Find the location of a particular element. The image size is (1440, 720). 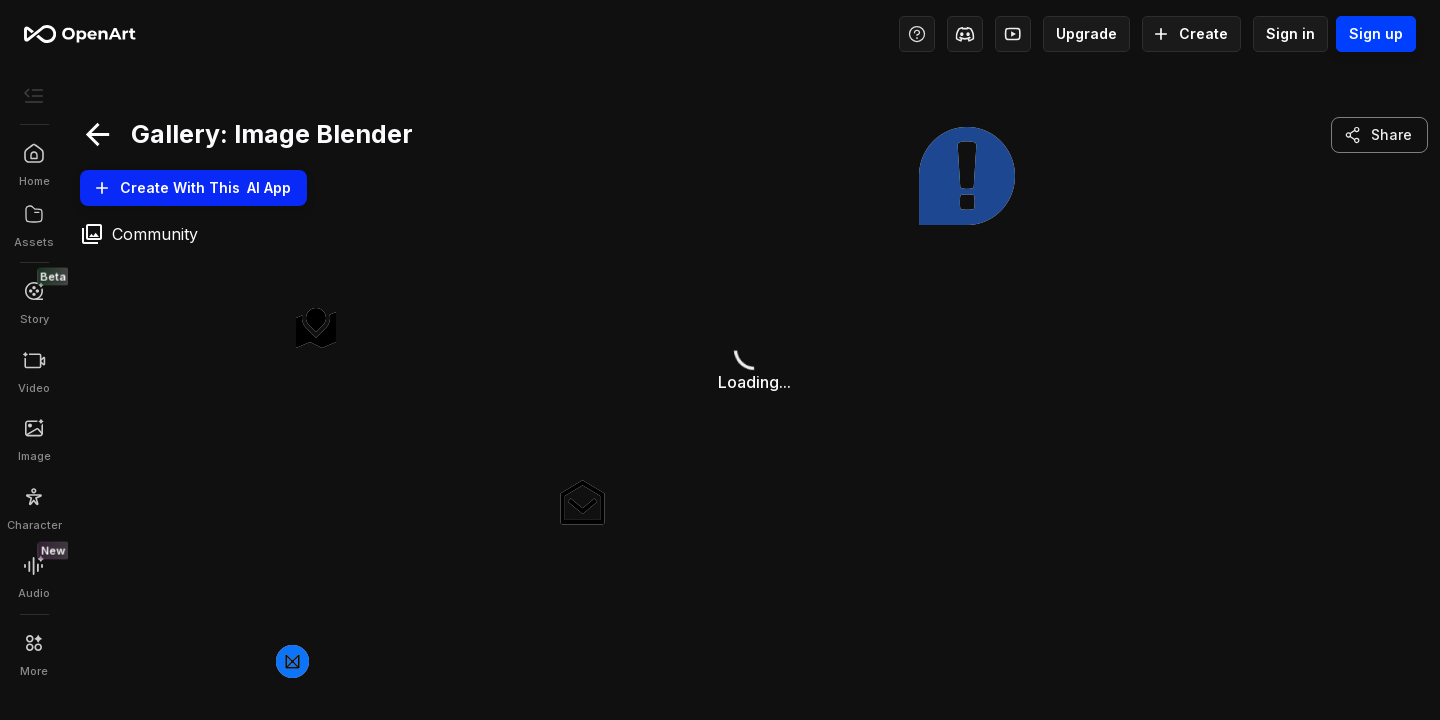

check service outage status on Downdetector is located at coordinates (967, 176).